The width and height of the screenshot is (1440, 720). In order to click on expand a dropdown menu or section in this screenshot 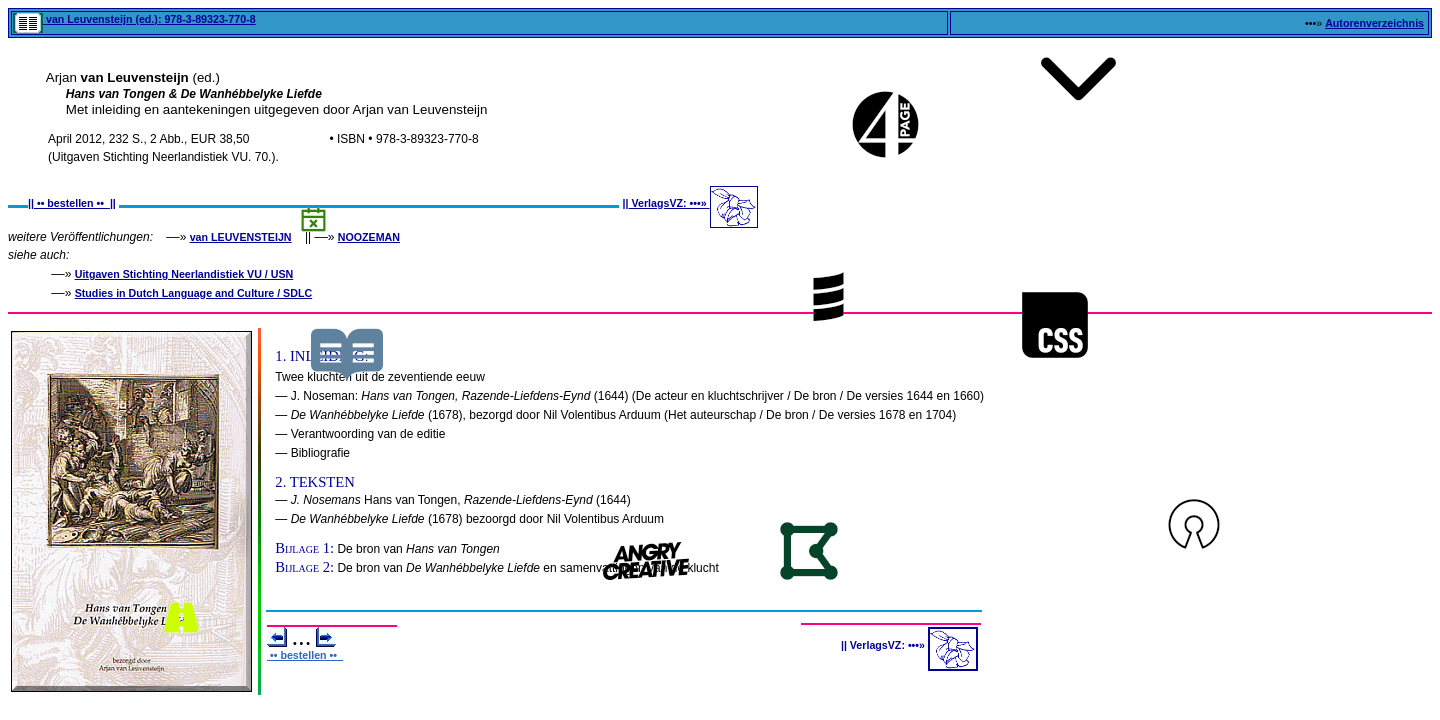, I will do `click(1078, 73)`.